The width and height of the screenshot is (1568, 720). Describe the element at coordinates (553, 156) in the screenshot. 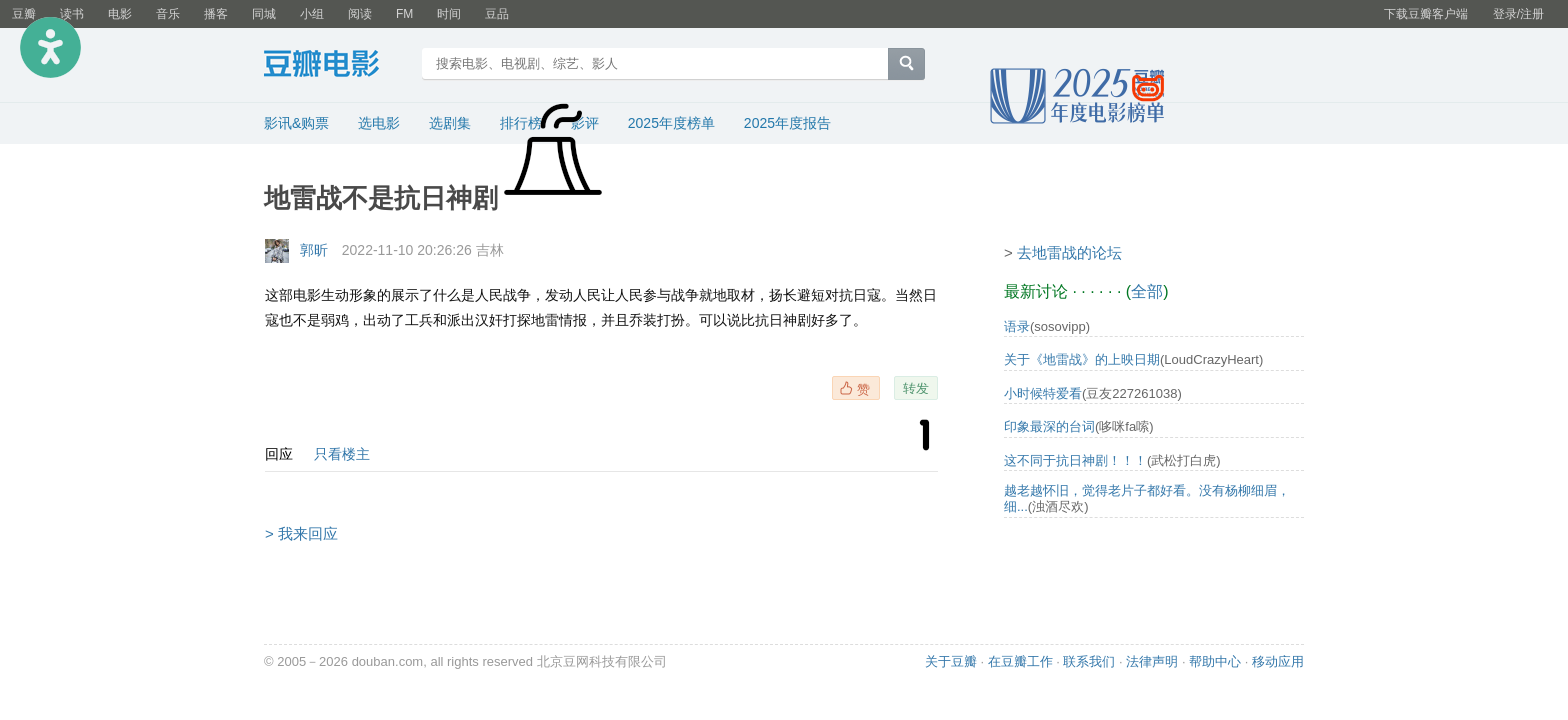

I see `view nuclear power plant information` at that location.